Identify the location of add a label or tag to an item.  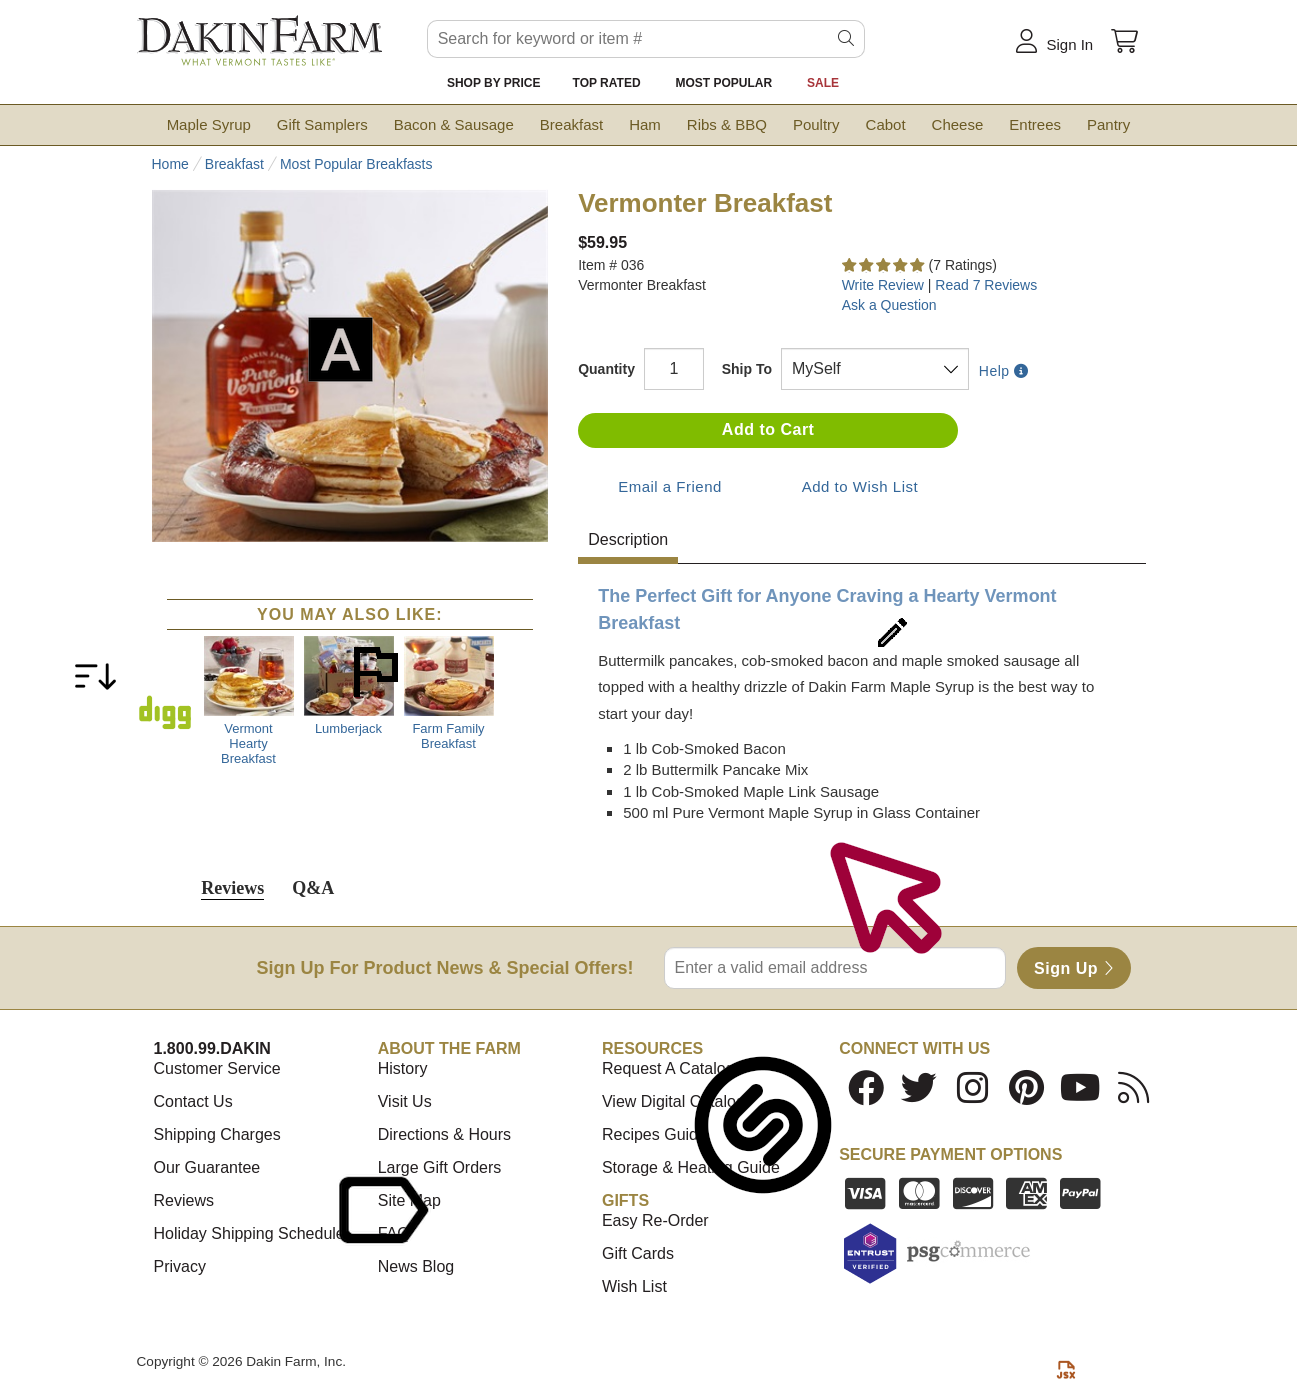
(382, 1210).